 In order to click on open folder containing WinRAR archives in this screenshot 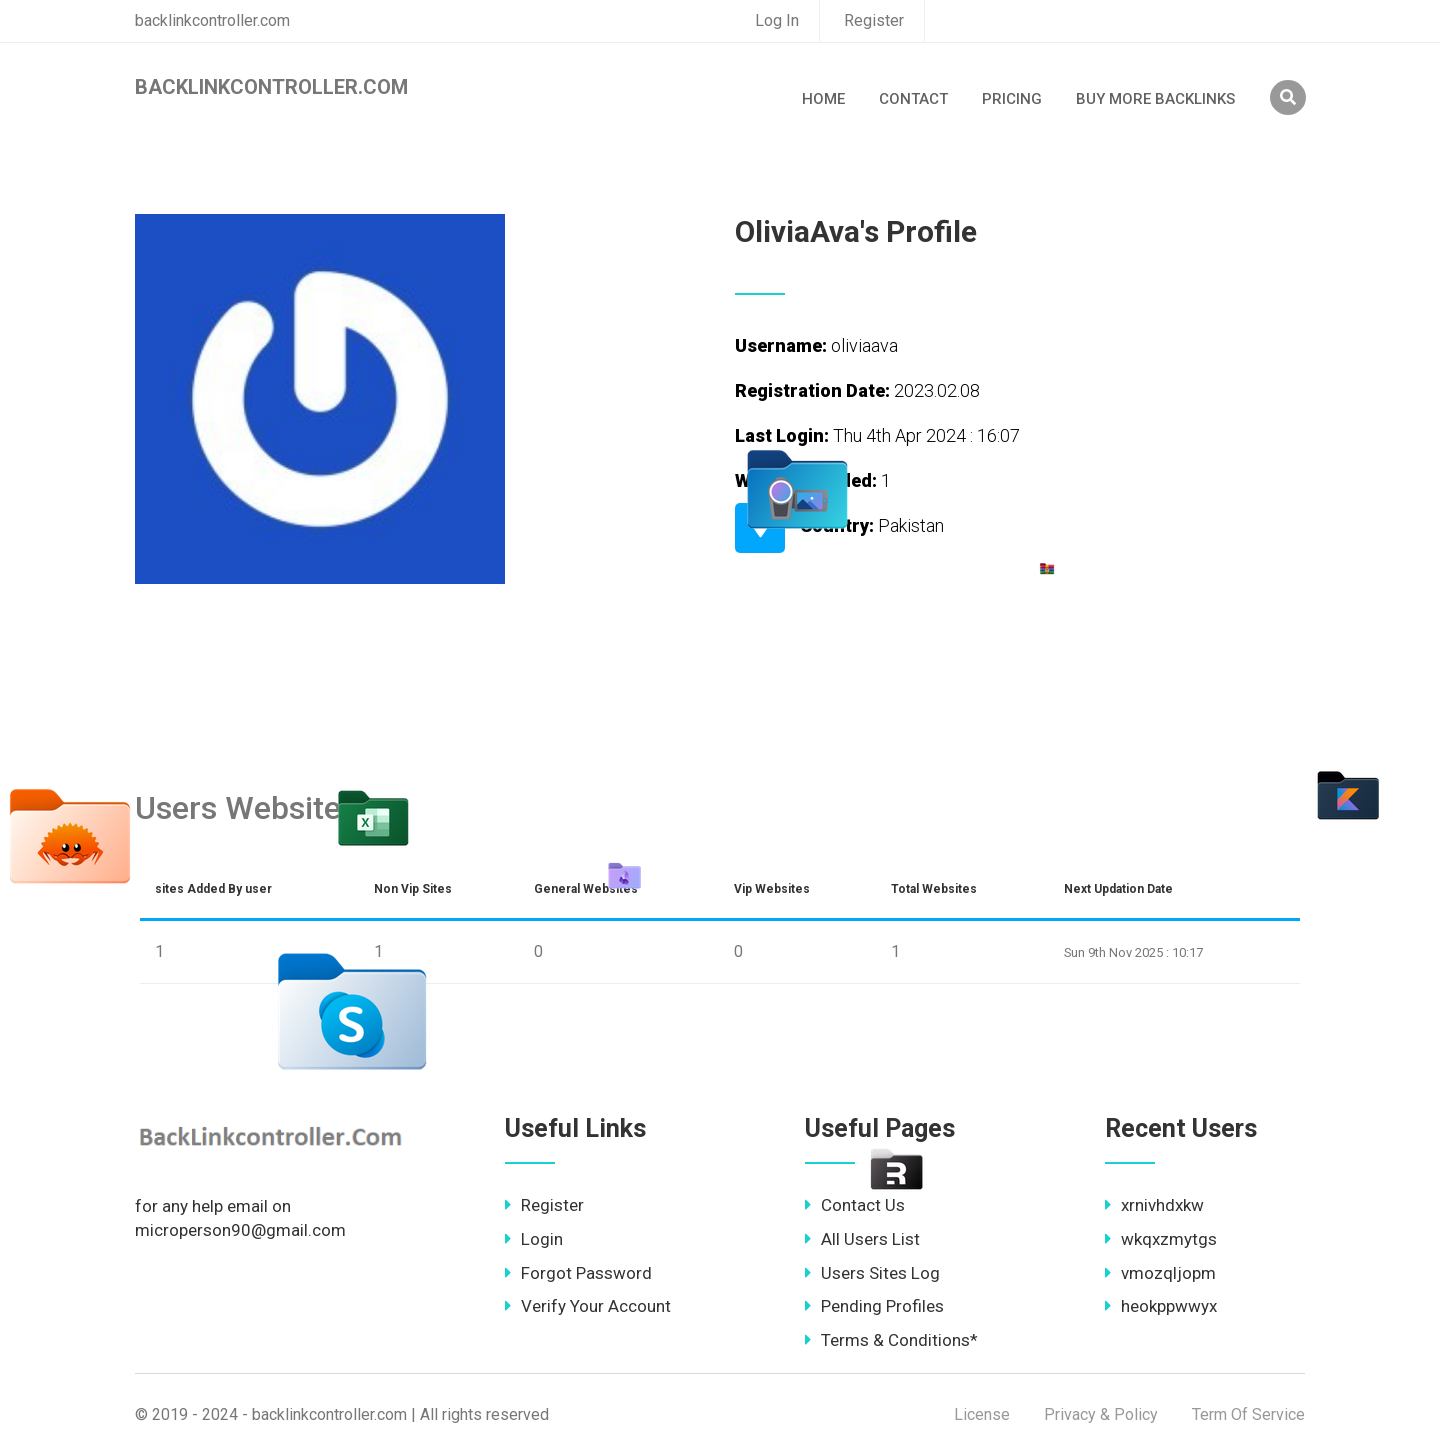, I will do `click(1047, 569)`.